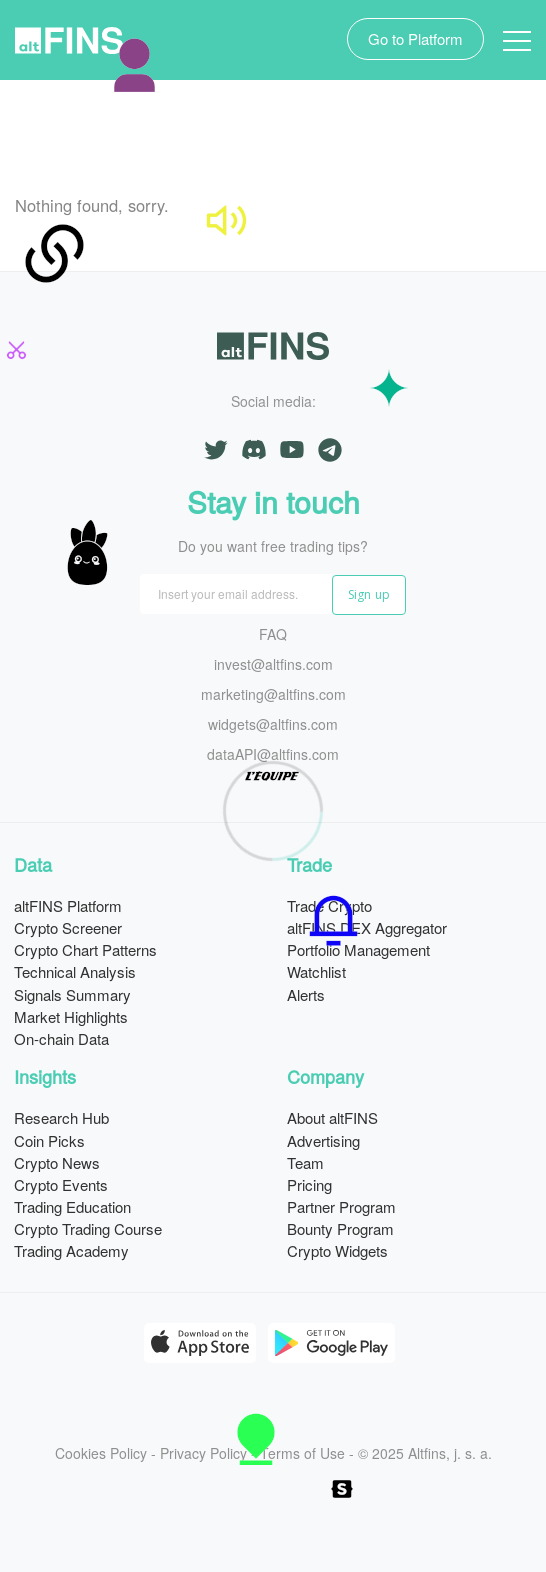 This screenshot has height=1572, width=546. I want to click on notification or alert indicator, so click(333, 919).